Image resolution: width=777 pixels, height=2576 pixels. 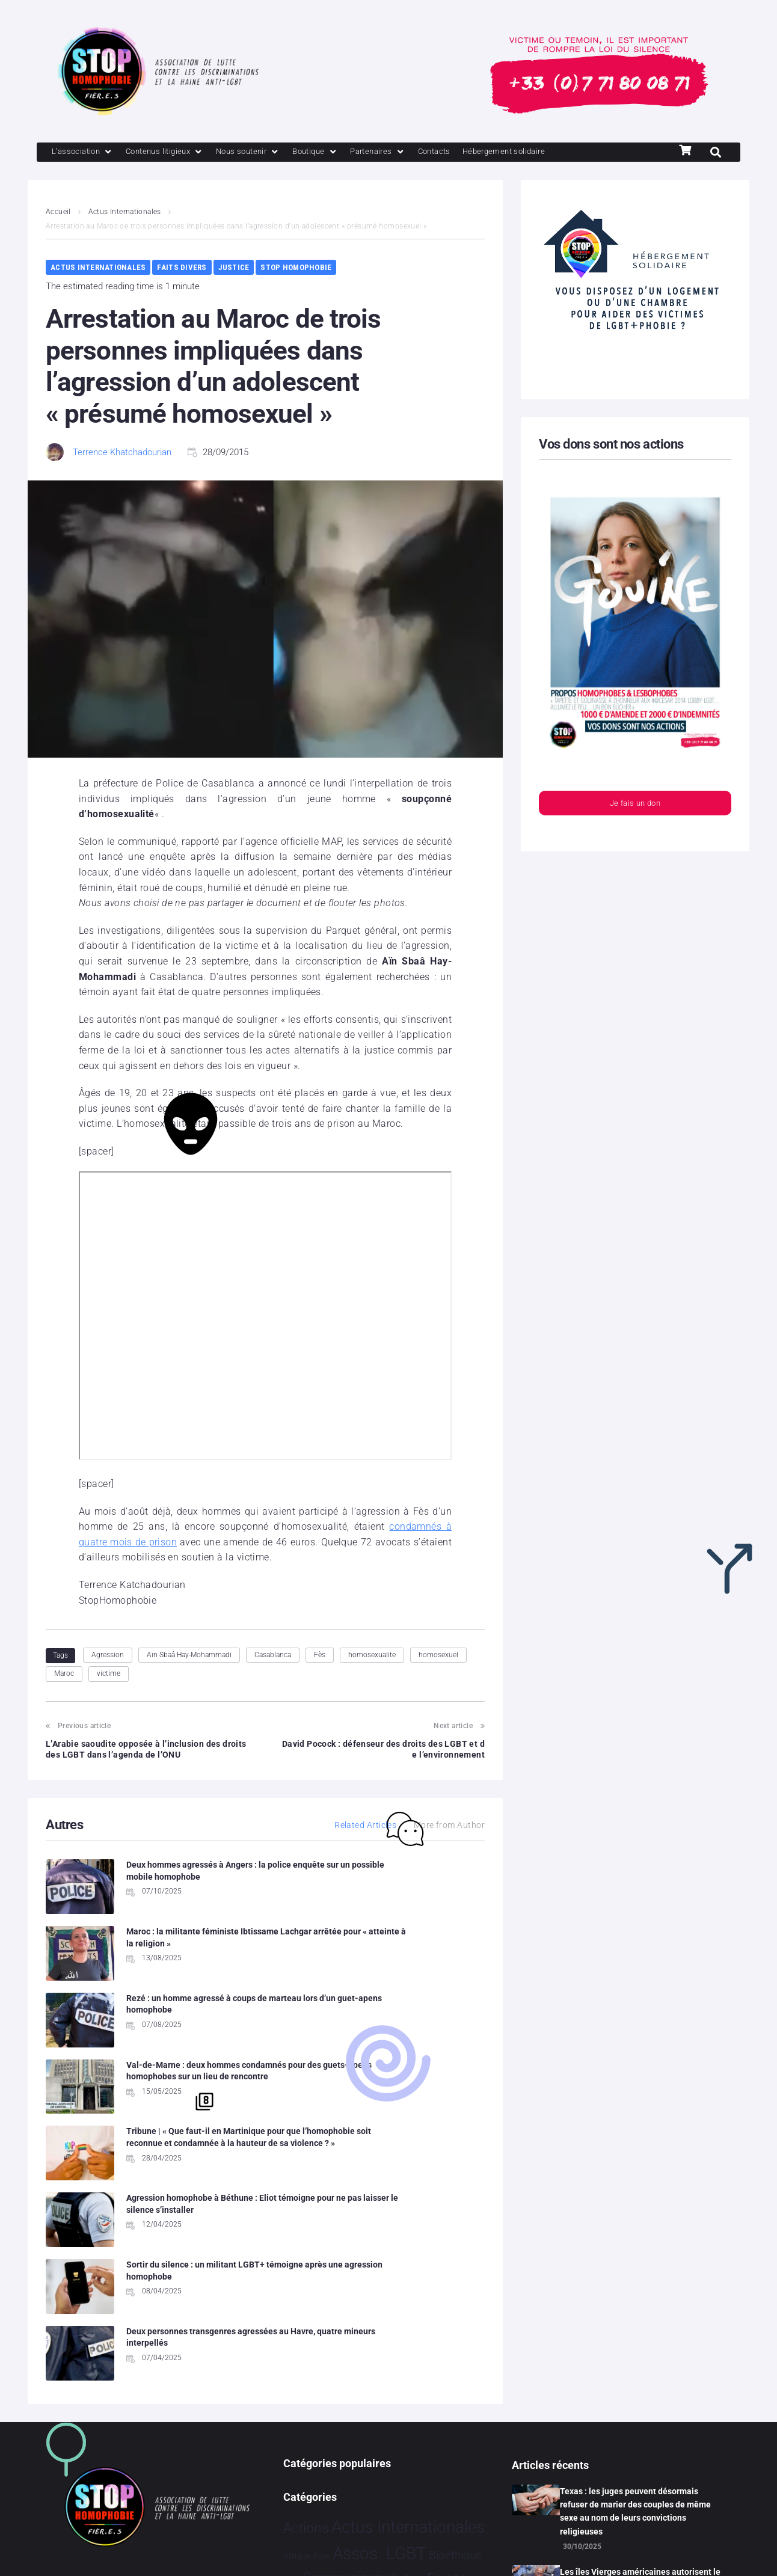 I want to click on indicates extraterrestrial or sci-fi themed content, so click(x=191, y=1124).